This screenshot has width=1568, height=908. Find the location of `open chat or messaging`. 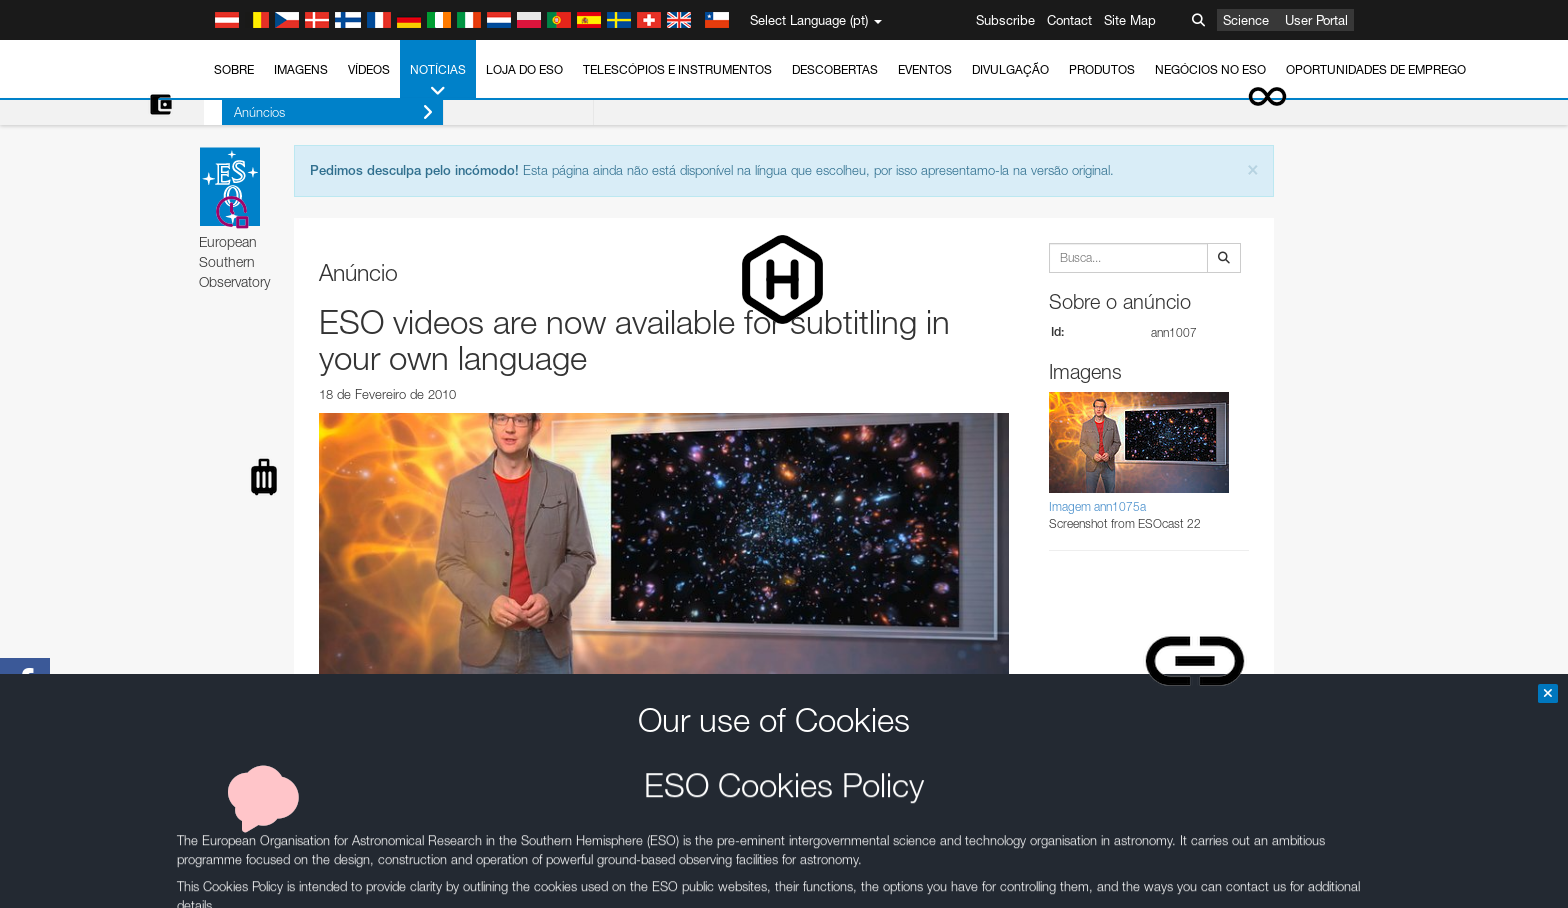

open chat or messaging is located at coordinates (262, 799).